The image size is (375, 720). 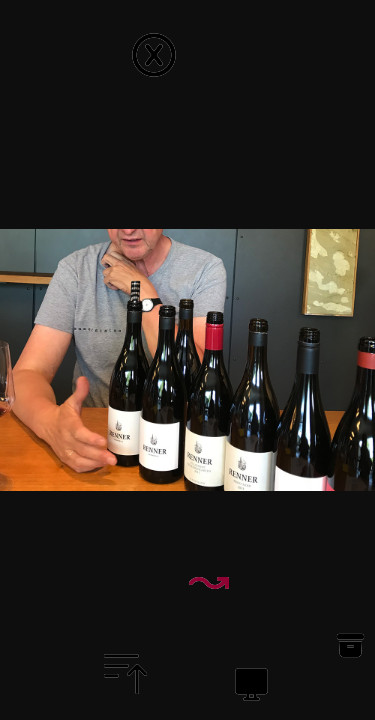 I want to click on indicates an upward trend or growth, so click(x=209, y=583).